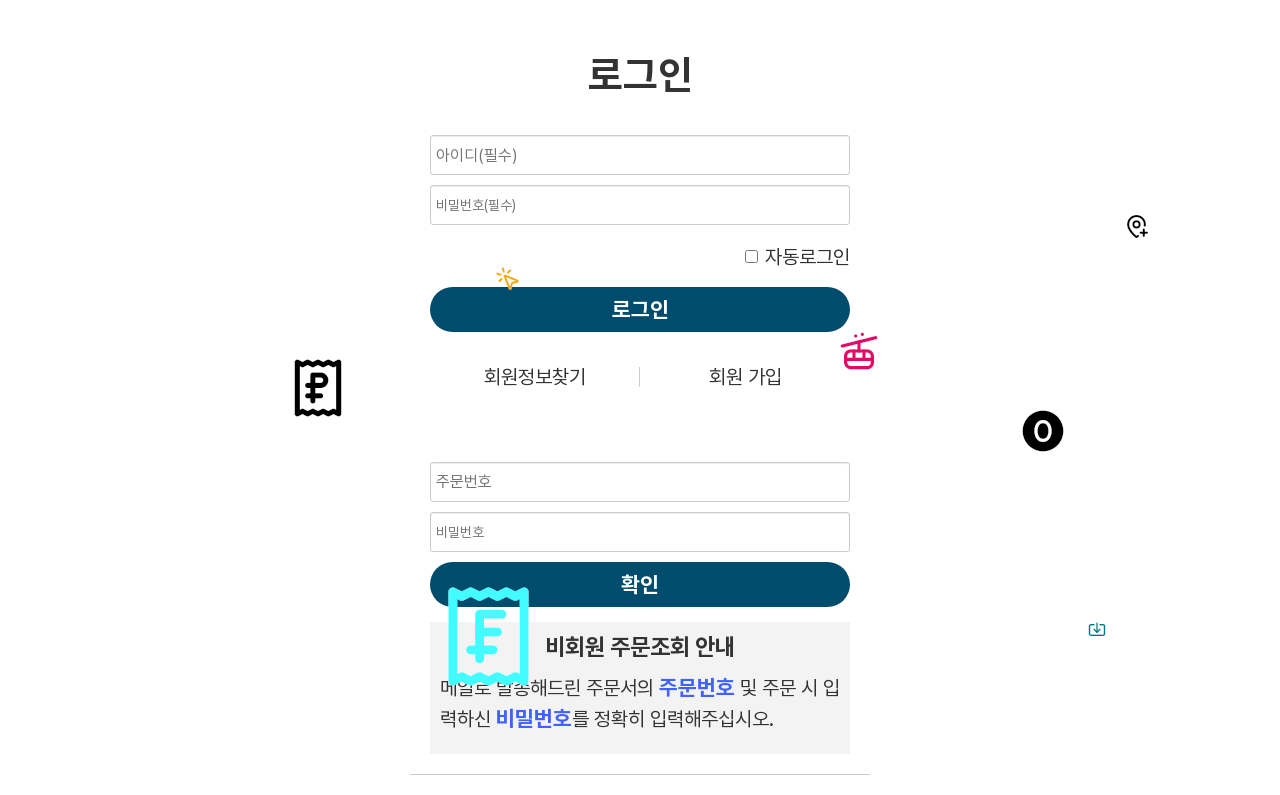  What do you see at coordinates (318, 388) in the screenshot?
I see `view receipt or transaction in russian rubles` at bounding box center [318, 388].